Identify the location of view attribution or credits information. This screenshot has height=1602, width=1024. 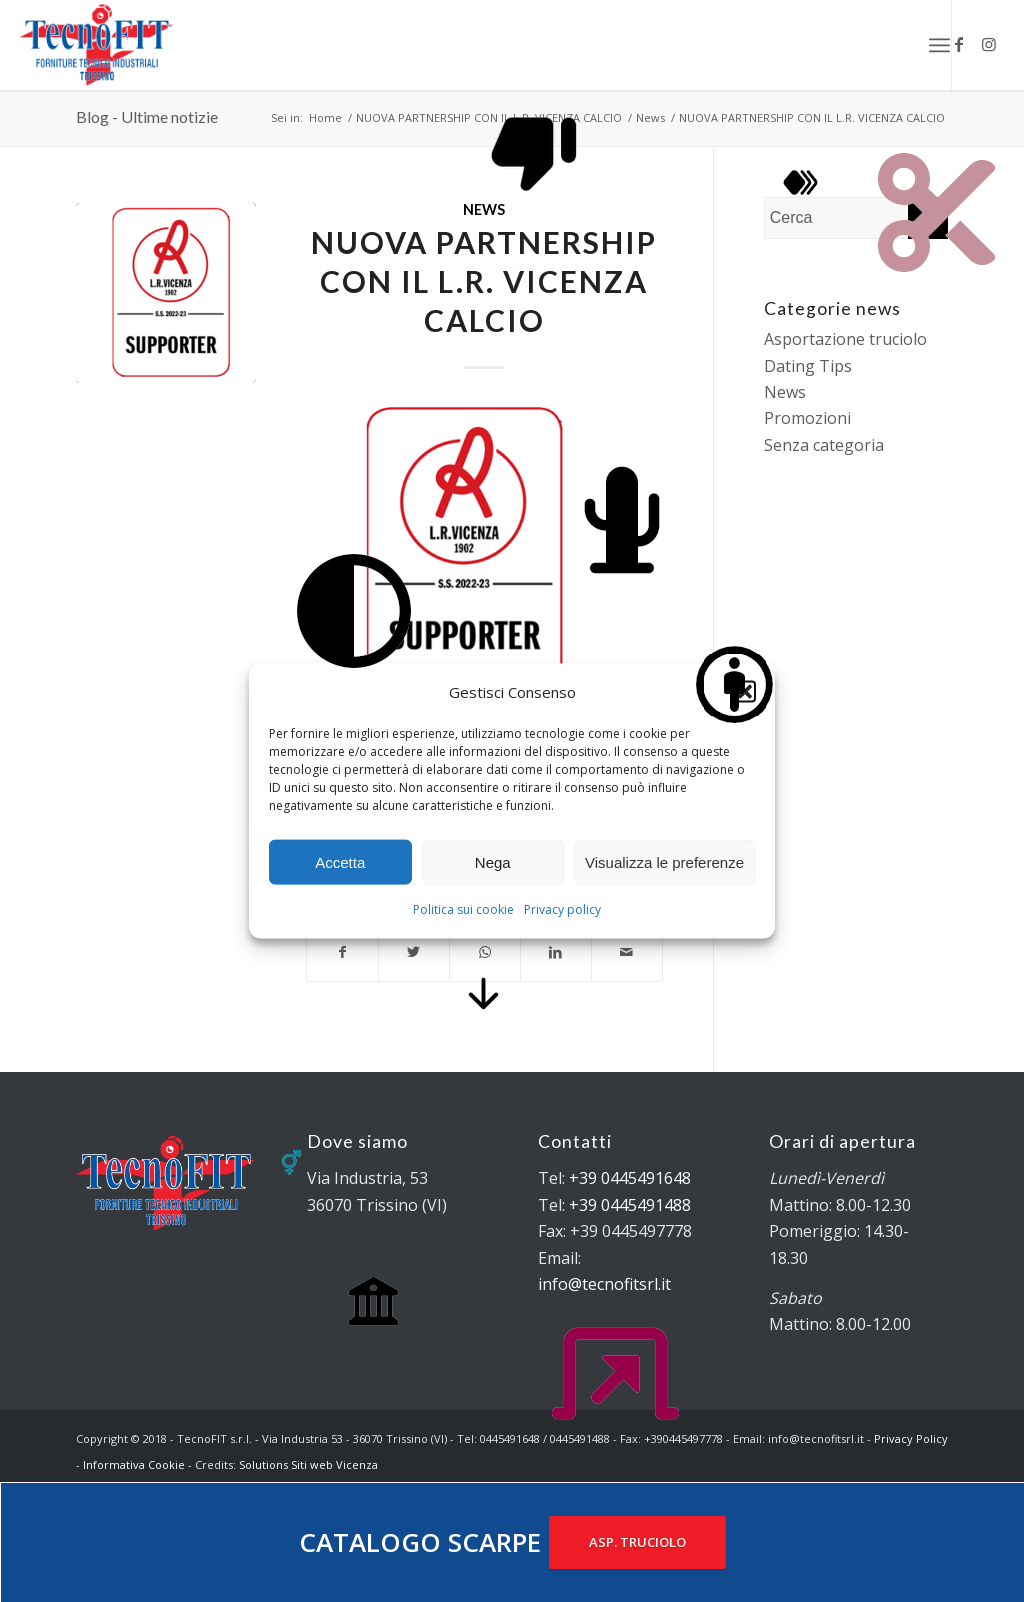
(734, 684).